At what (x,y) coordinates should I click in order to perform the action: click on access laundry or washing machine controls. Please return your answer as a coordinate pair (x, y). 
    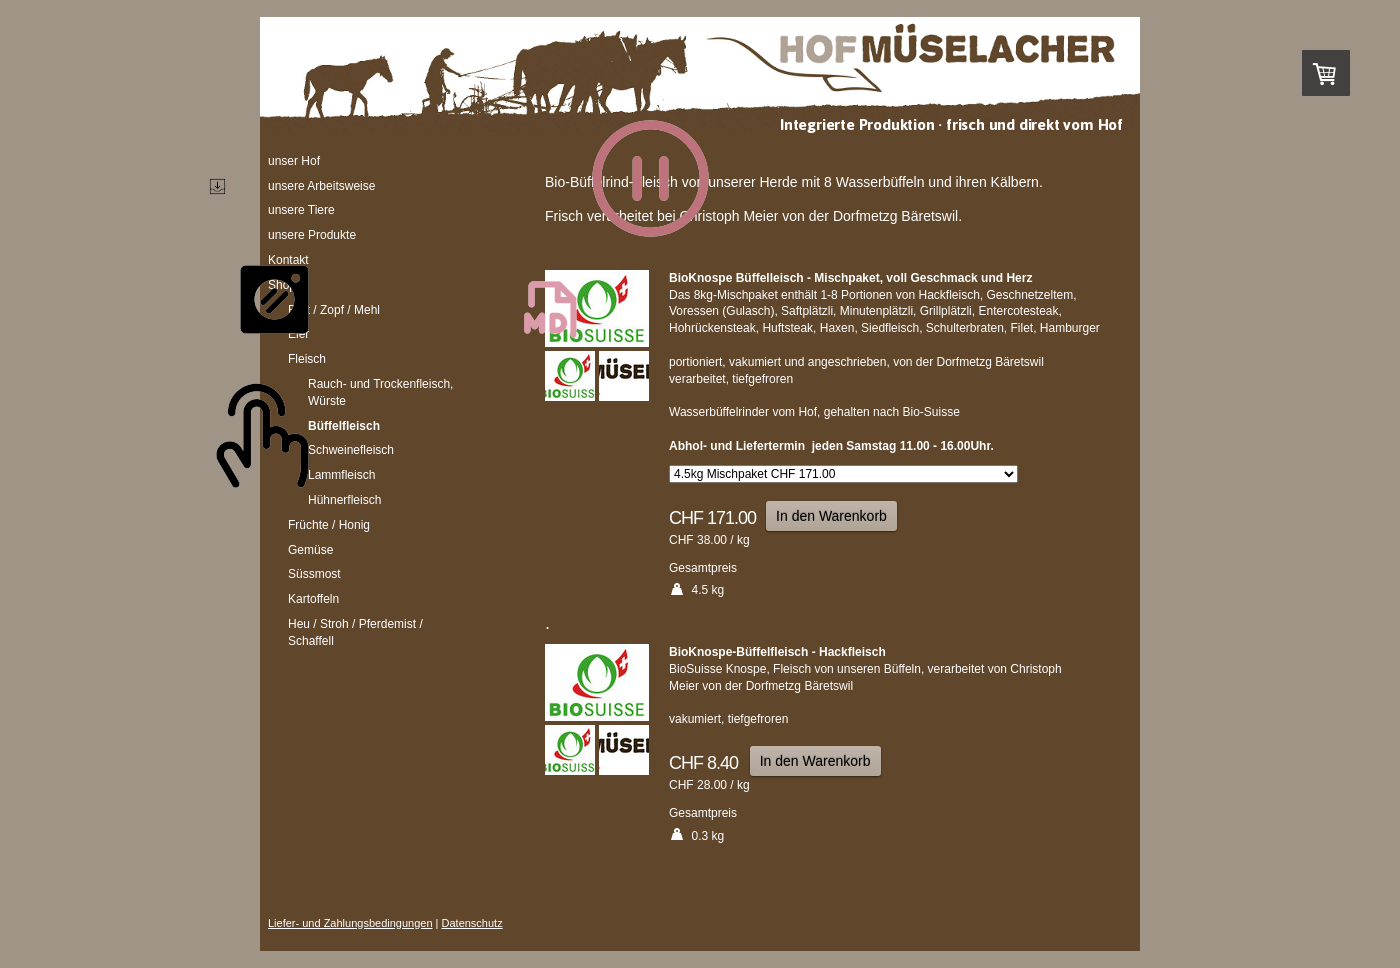
    Looking at the image, I should click on (274, 299).